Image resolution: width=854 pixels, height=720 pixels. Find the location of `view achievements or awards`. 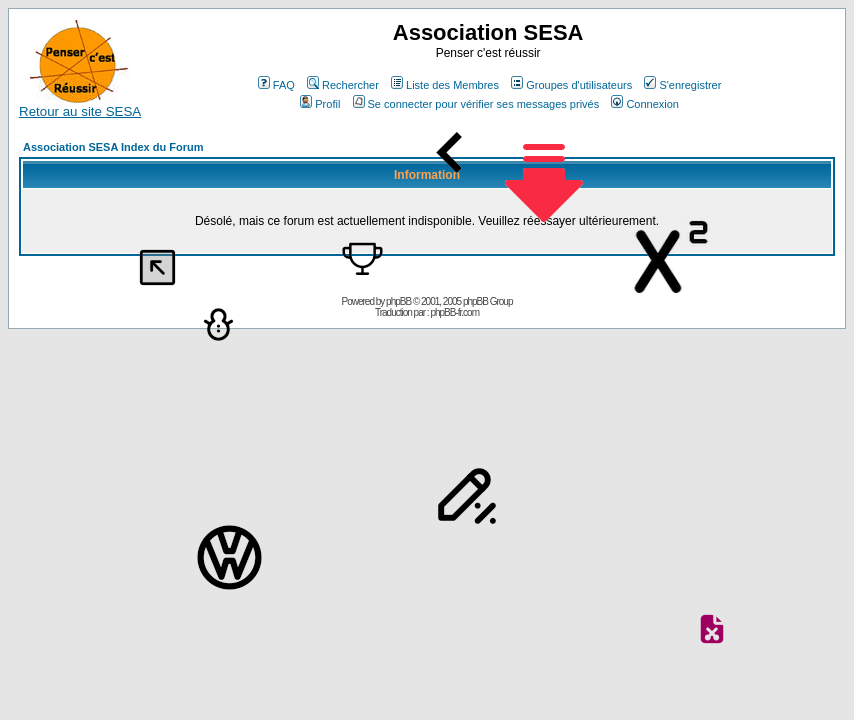

view achievements or awards is located at coordinates (362, 257).